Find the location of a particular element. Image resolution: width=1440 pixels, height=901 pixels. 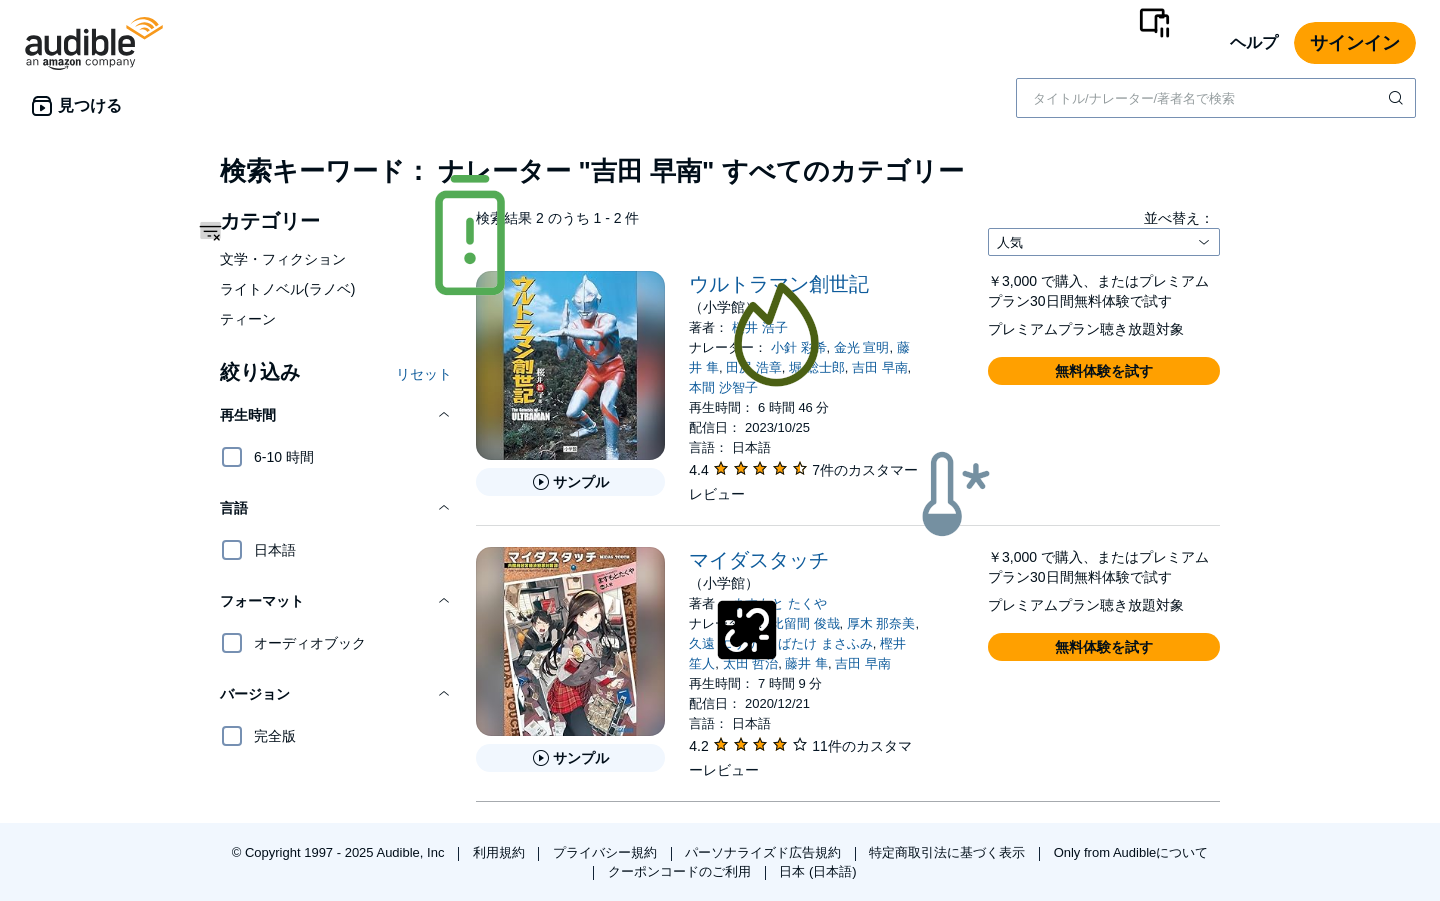

indicates low battery warning is located at coordinates (470, 237).